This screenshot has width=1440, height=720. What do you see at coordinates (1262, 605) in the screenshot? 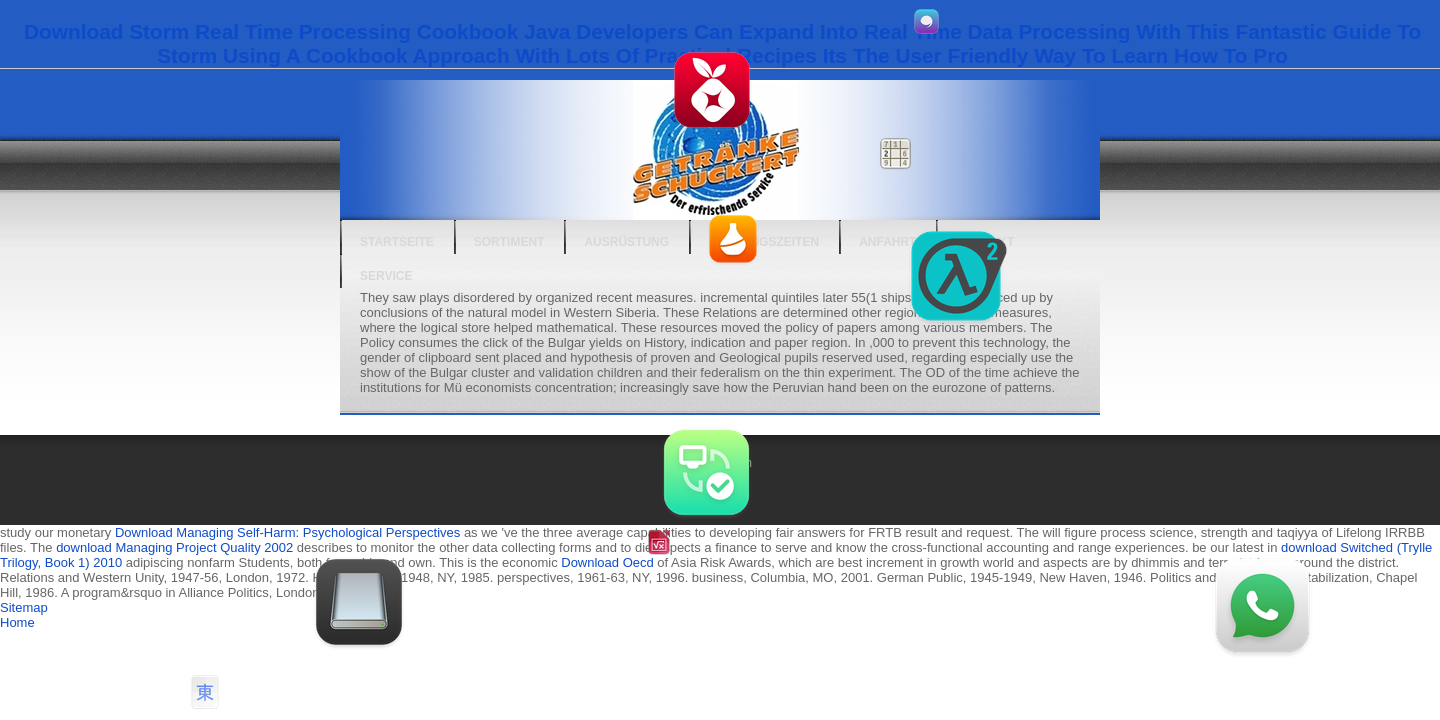
I see `open whatsapp messaging app` at bounding box center [1262, 605].